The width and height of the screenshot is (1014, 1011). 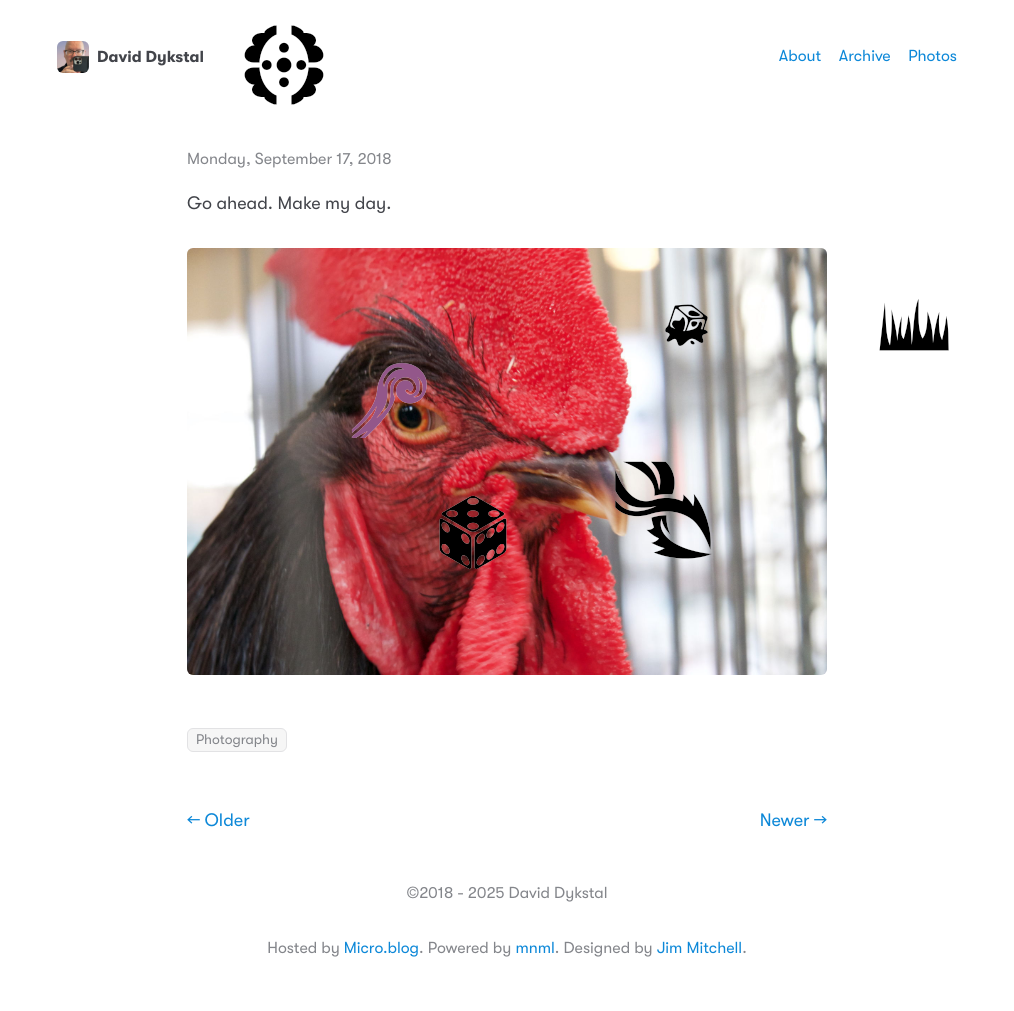 What do you see at coordinates (686, 324) in the screenshot?
I see `indicates a cooling effect or freeze ability wearing off` at bounding box center [686, 324].